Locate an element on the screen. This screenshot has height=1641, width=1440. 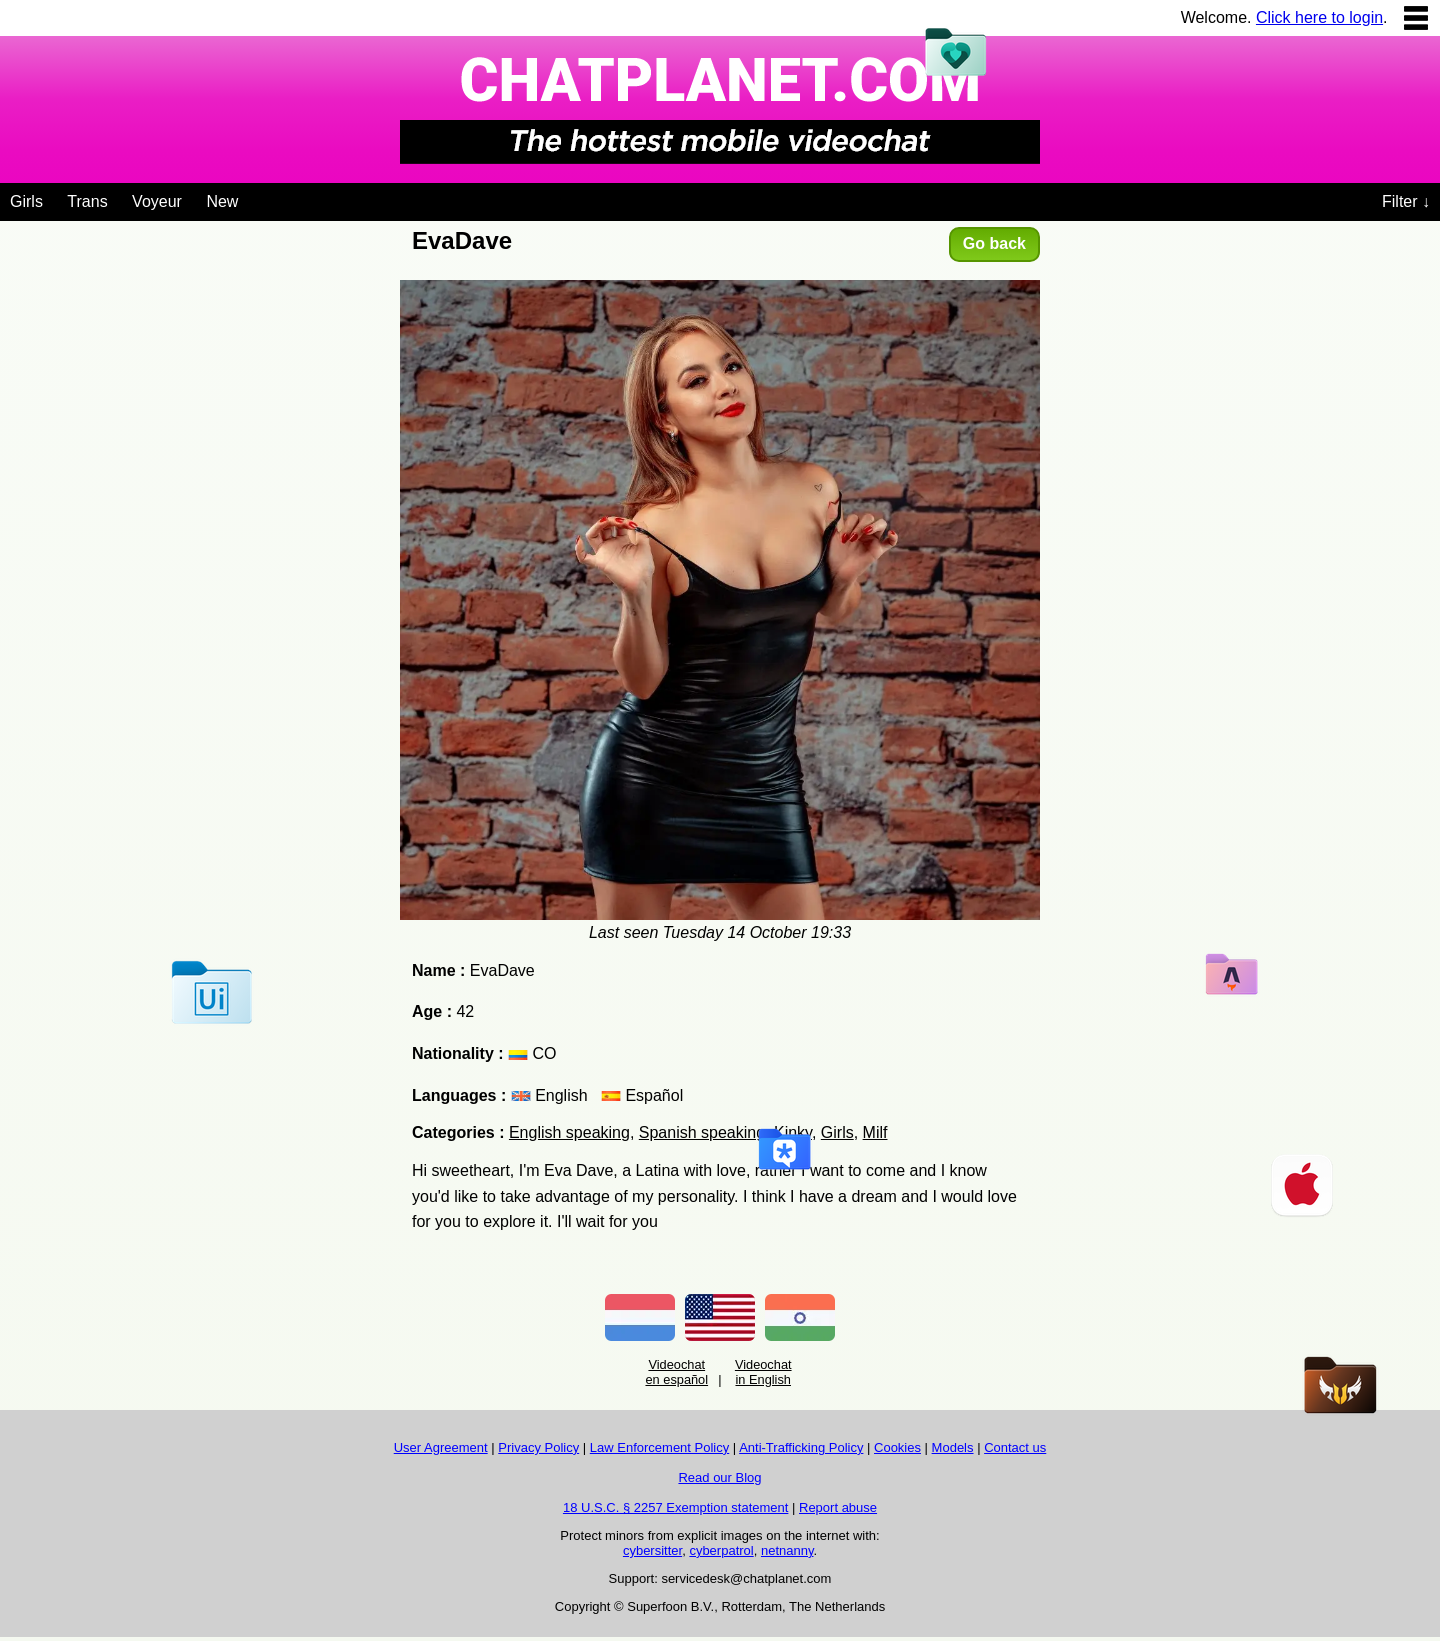
open astro project folder is located at coordinates (1231, 975).